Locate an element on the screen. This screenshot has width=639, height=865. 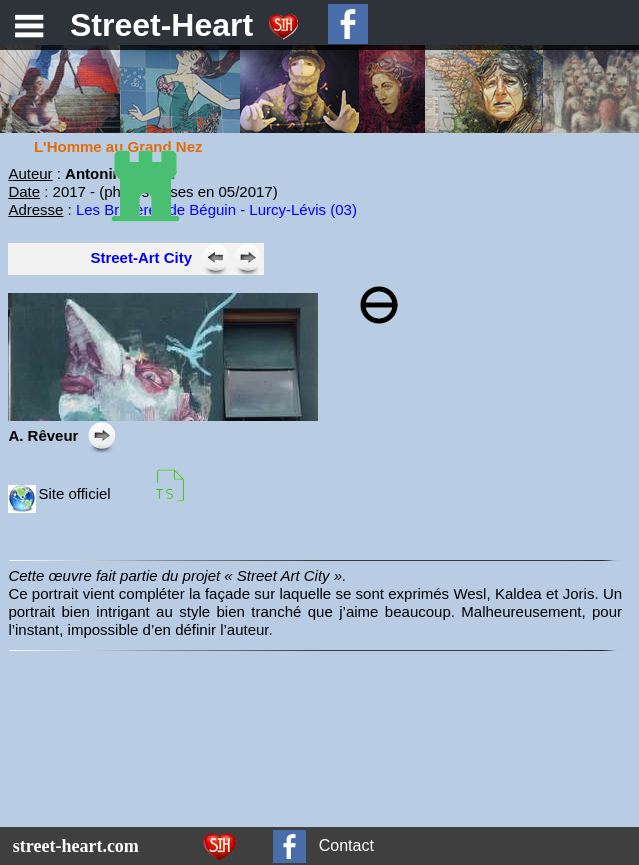
select agender identity option is located at coordinates (379, 305).